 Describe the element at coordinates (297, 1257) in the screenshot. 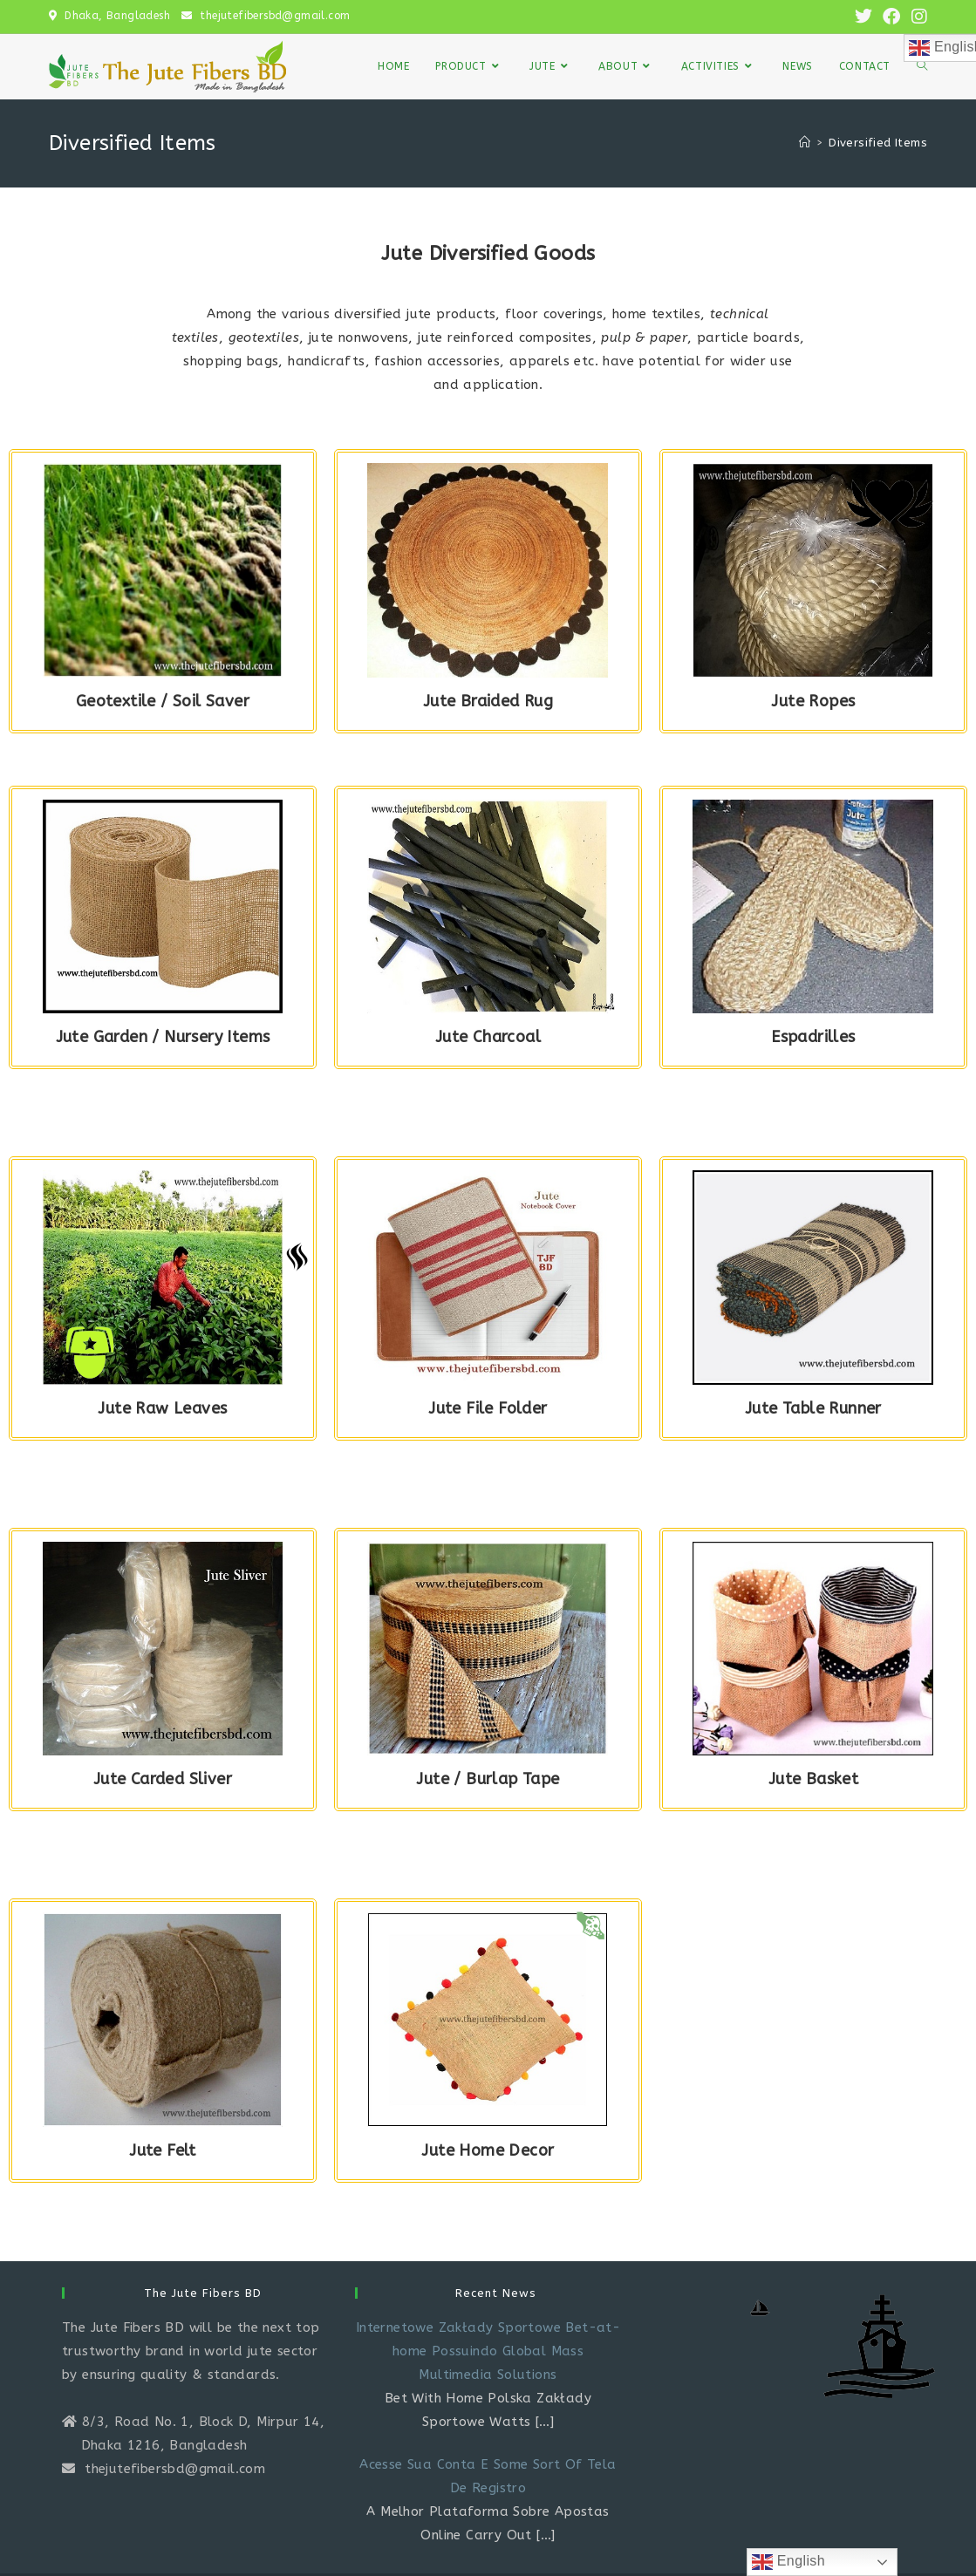

I see `indicates heat or high temperature status` at that location.